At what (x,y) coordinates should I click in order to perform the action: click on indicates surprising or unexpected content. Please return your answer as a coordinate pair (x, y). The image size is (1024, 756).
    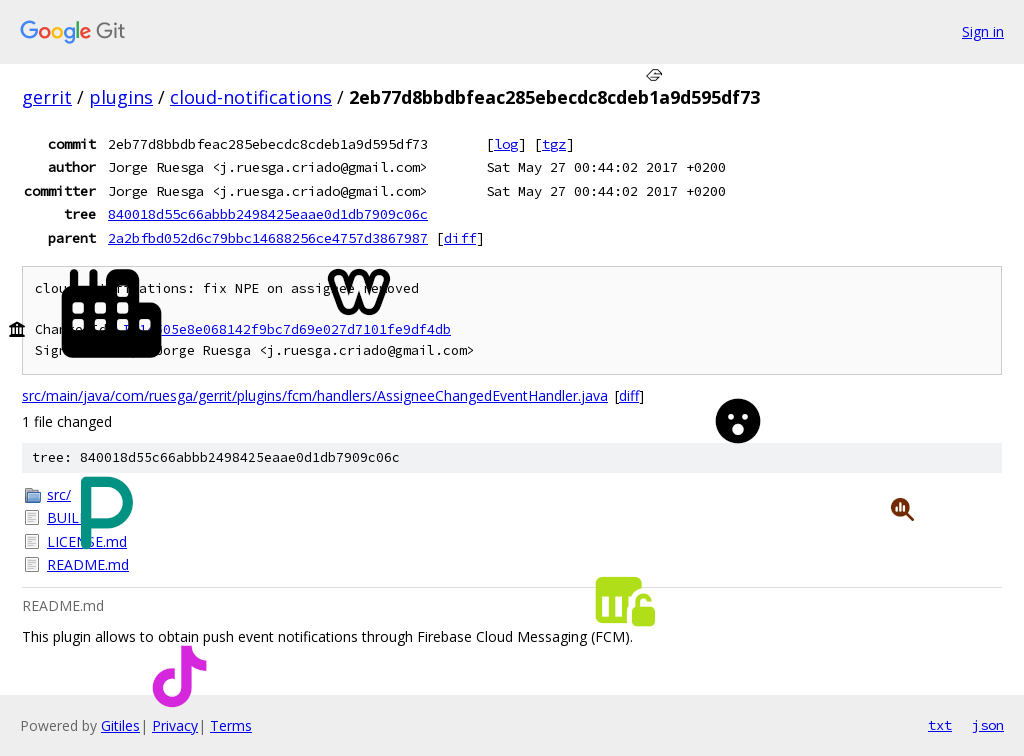
    Looking at the image, I should click on (738, 421).